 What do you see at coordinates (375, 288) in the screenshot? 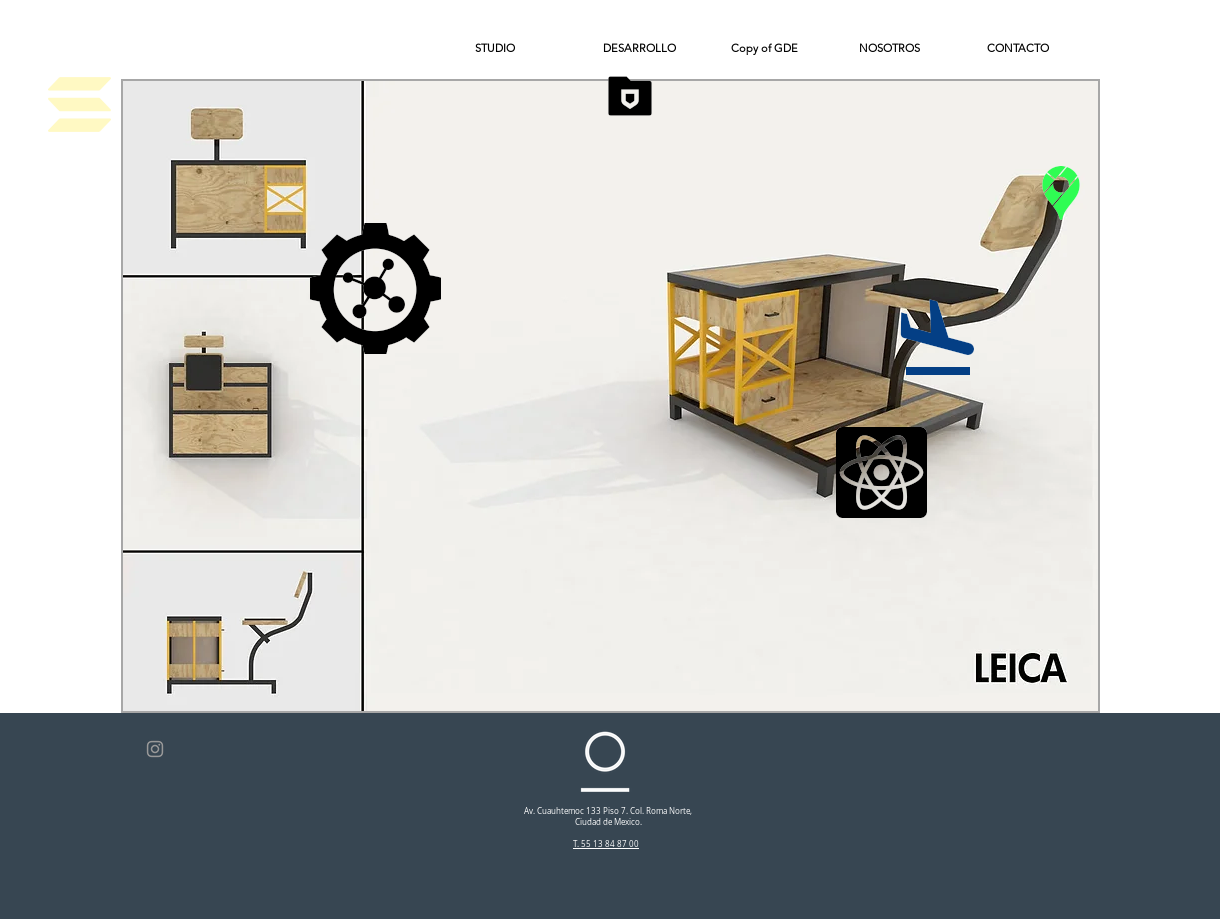
I see `SVGO tool or SVG optimization settings` at bounding box center [375, 288].